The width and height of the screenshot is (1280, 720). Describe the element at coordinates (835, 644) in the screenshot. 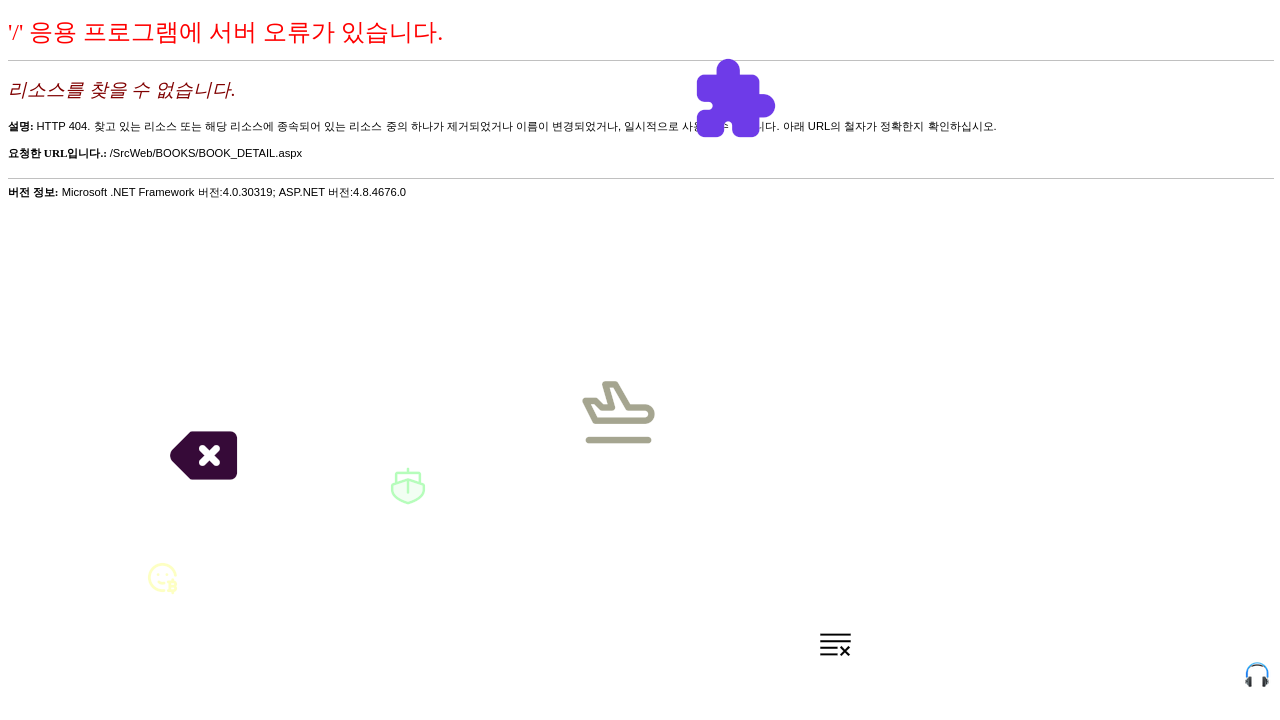

I see `clear all items from a list` at that location.